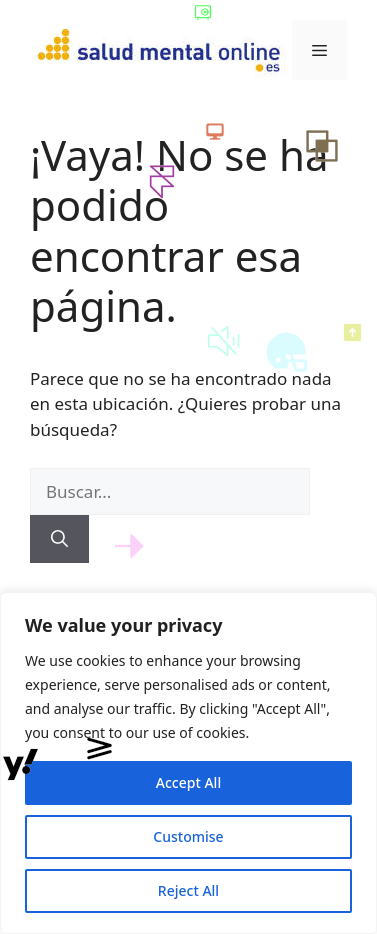 The height and width of the screenshot is (934, 377). What do you see at coordinates (129, 546) in the screenshot?
I see `navigate to the next item or screen` at bounding box center [129, 546].